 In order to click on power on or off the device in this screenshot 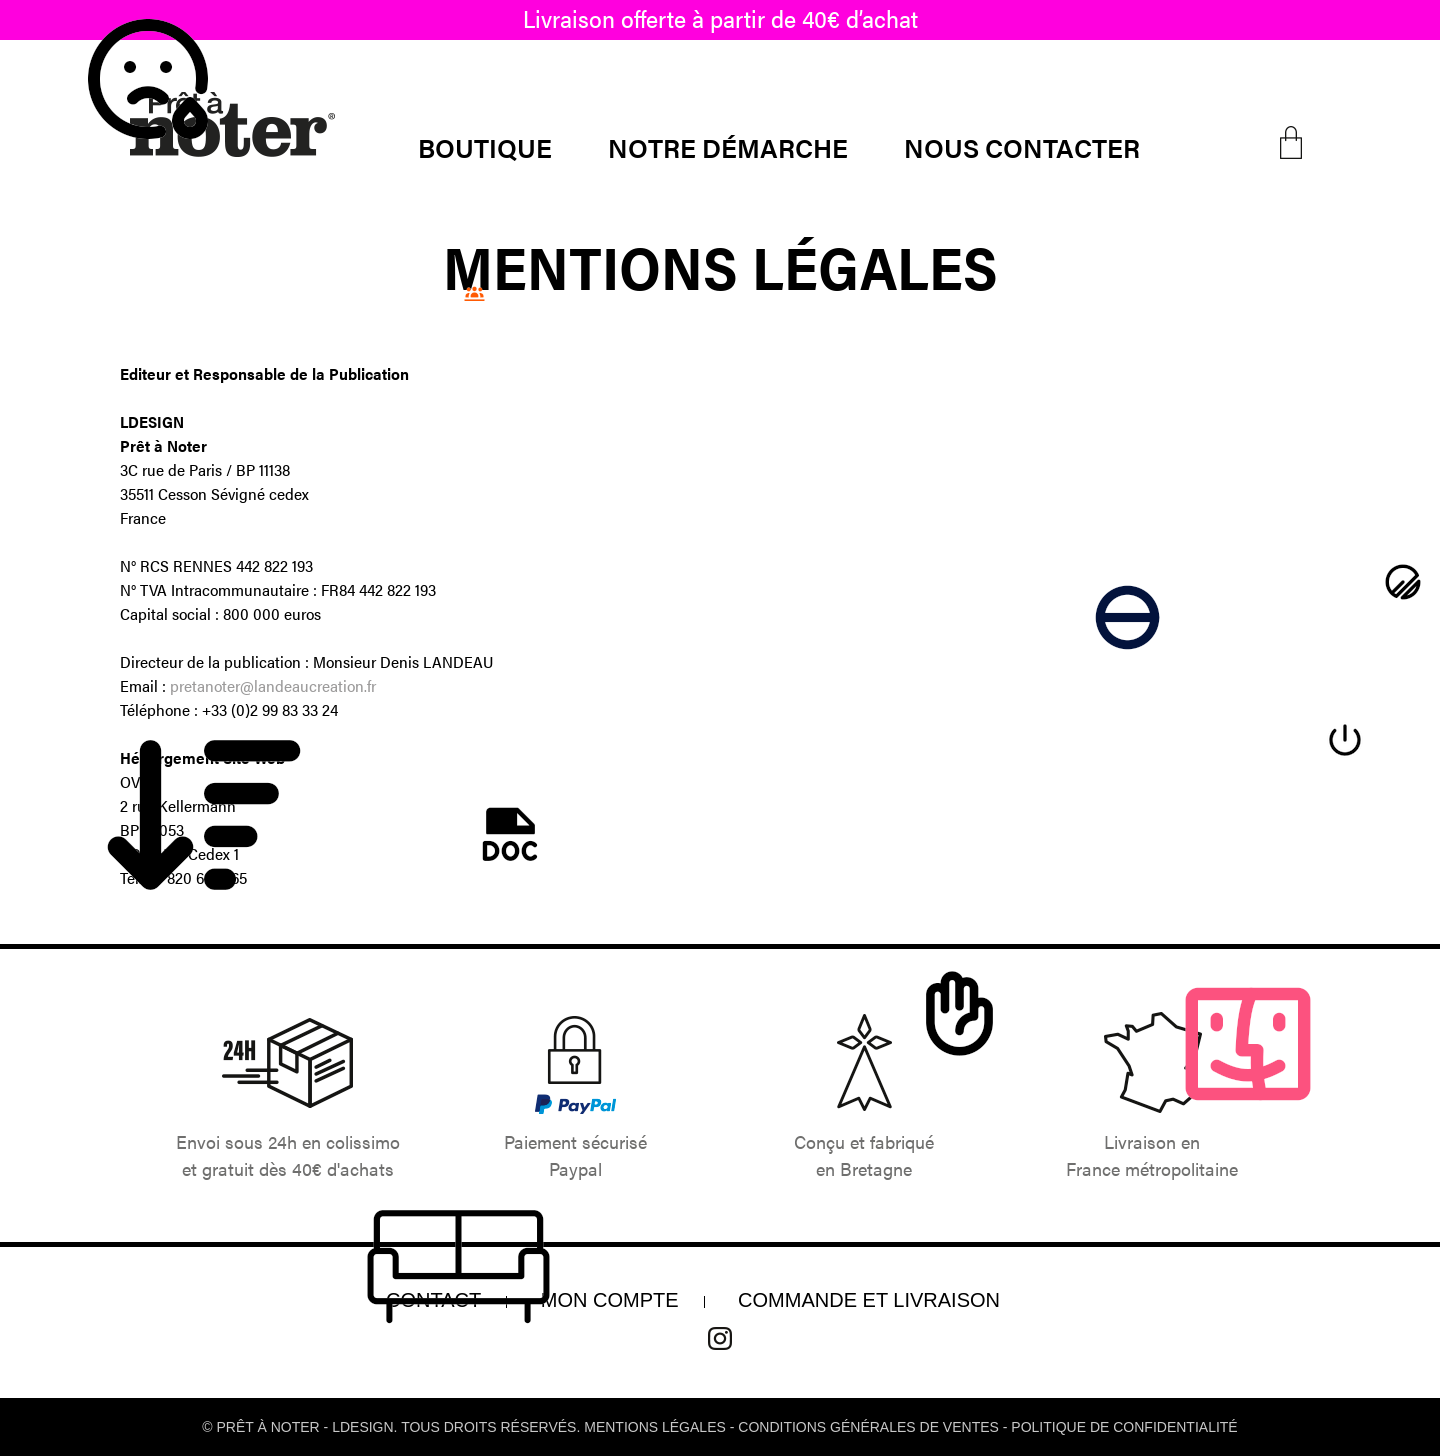, I will do `click(1345, 740)`.